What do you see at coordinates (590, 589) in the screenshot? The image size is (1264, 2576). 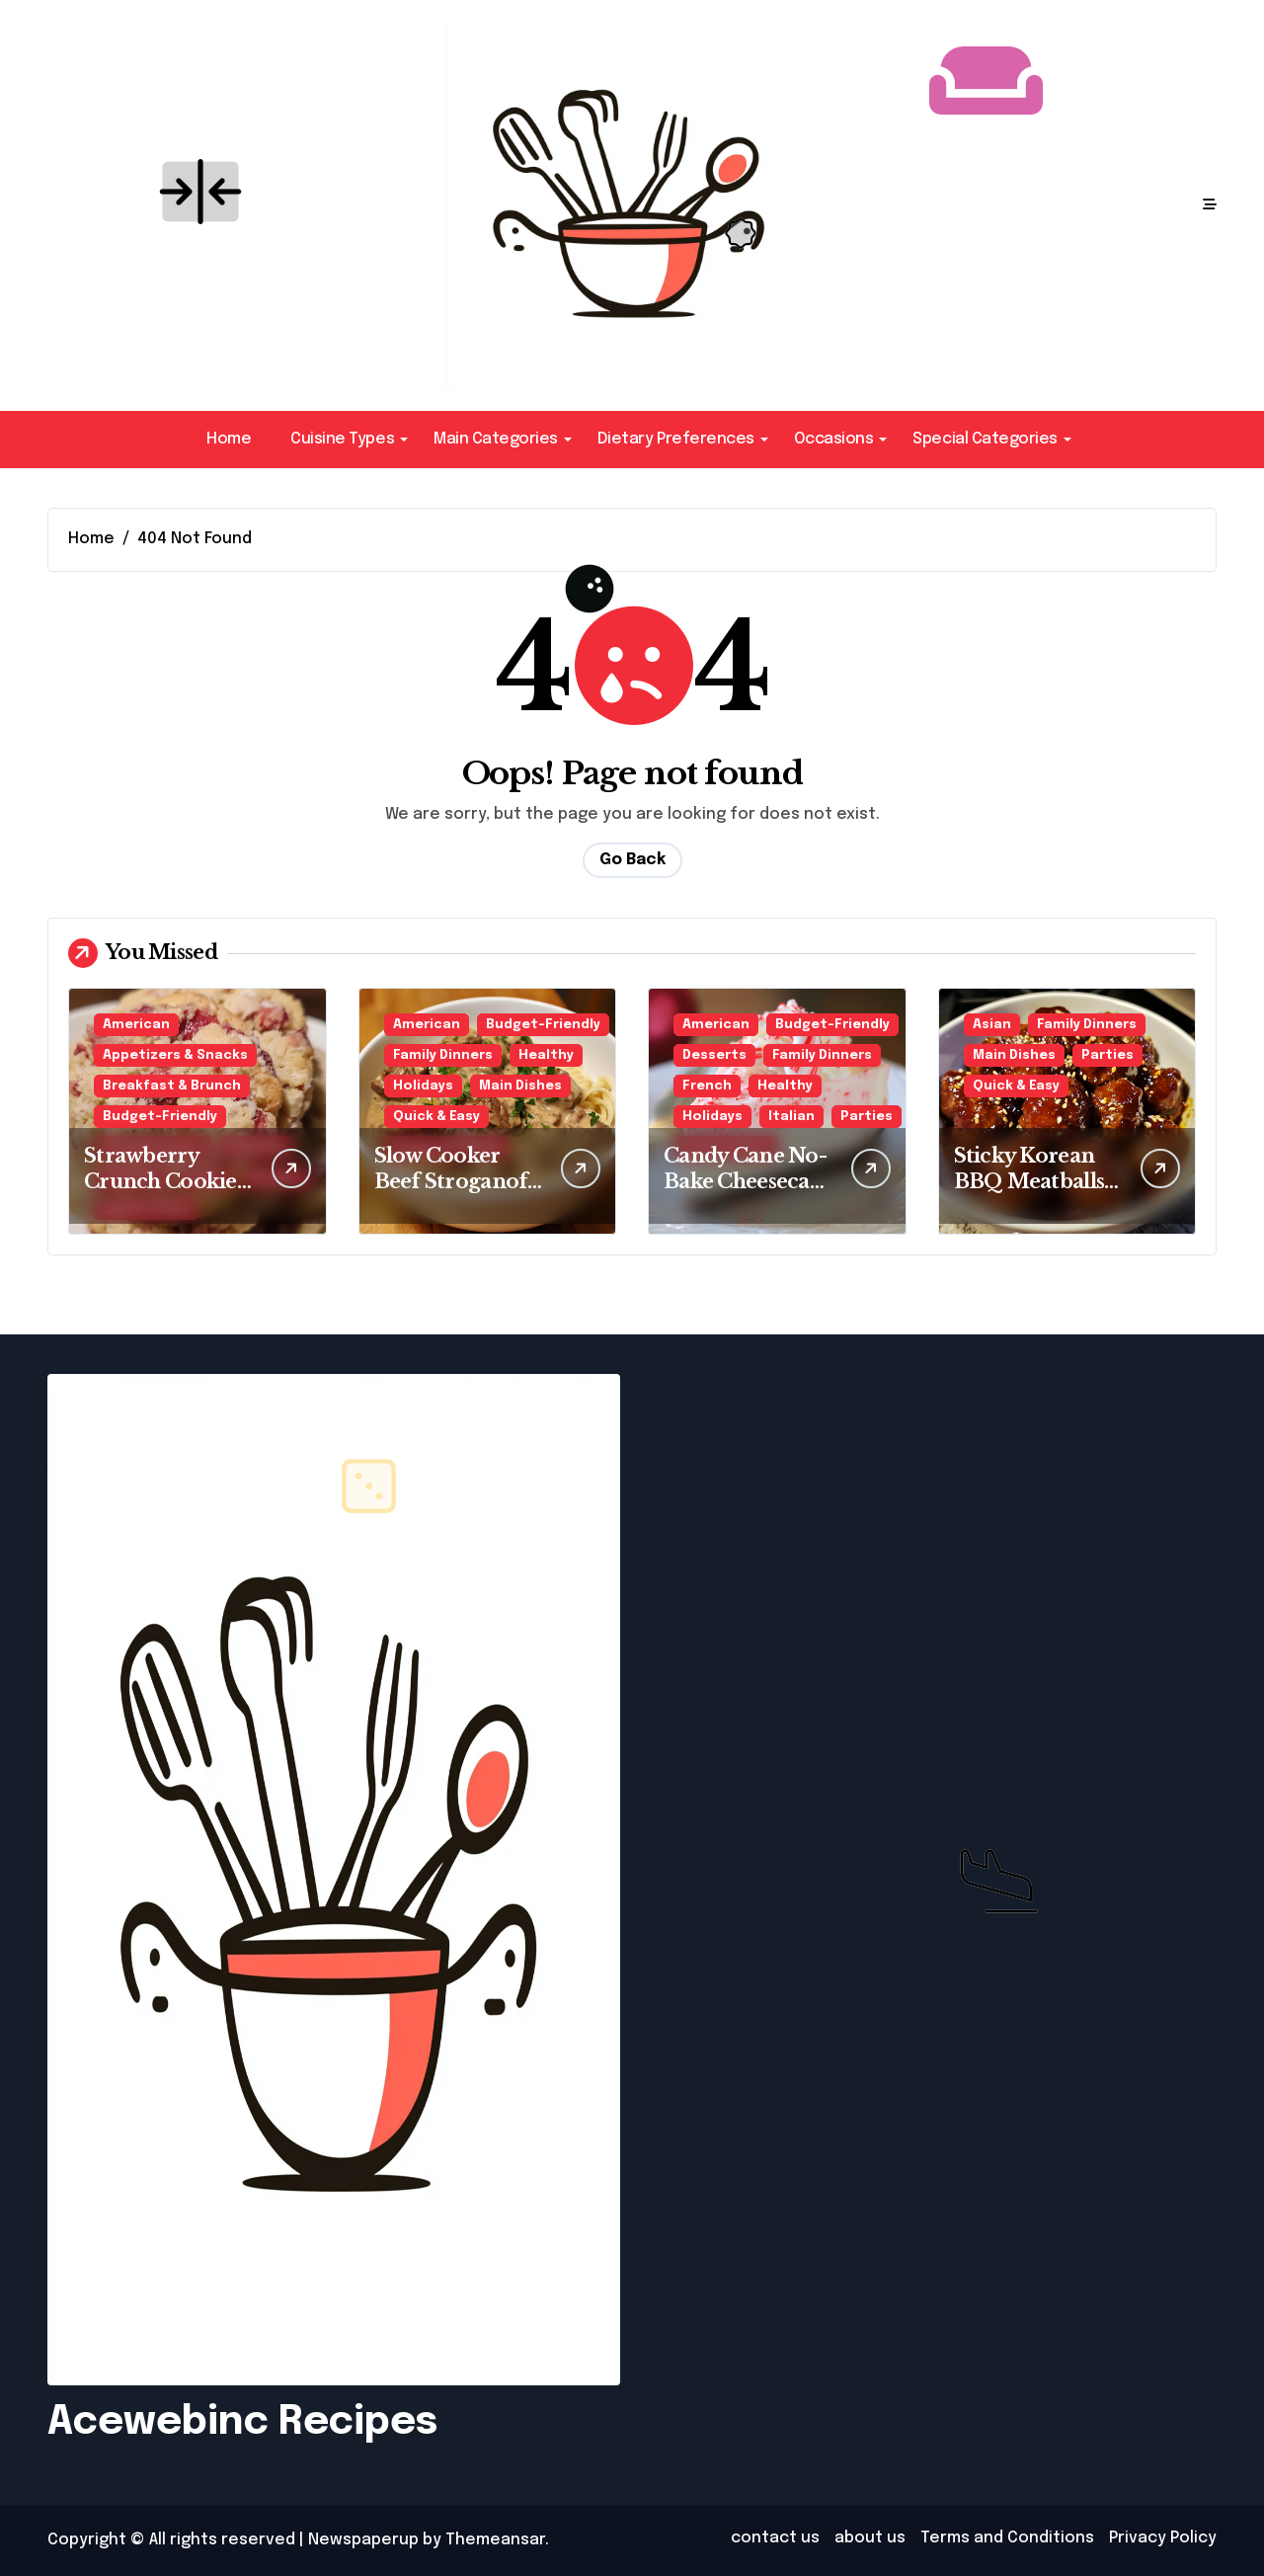 I see `access bowling or sports games` at bounding box center [590, 589].